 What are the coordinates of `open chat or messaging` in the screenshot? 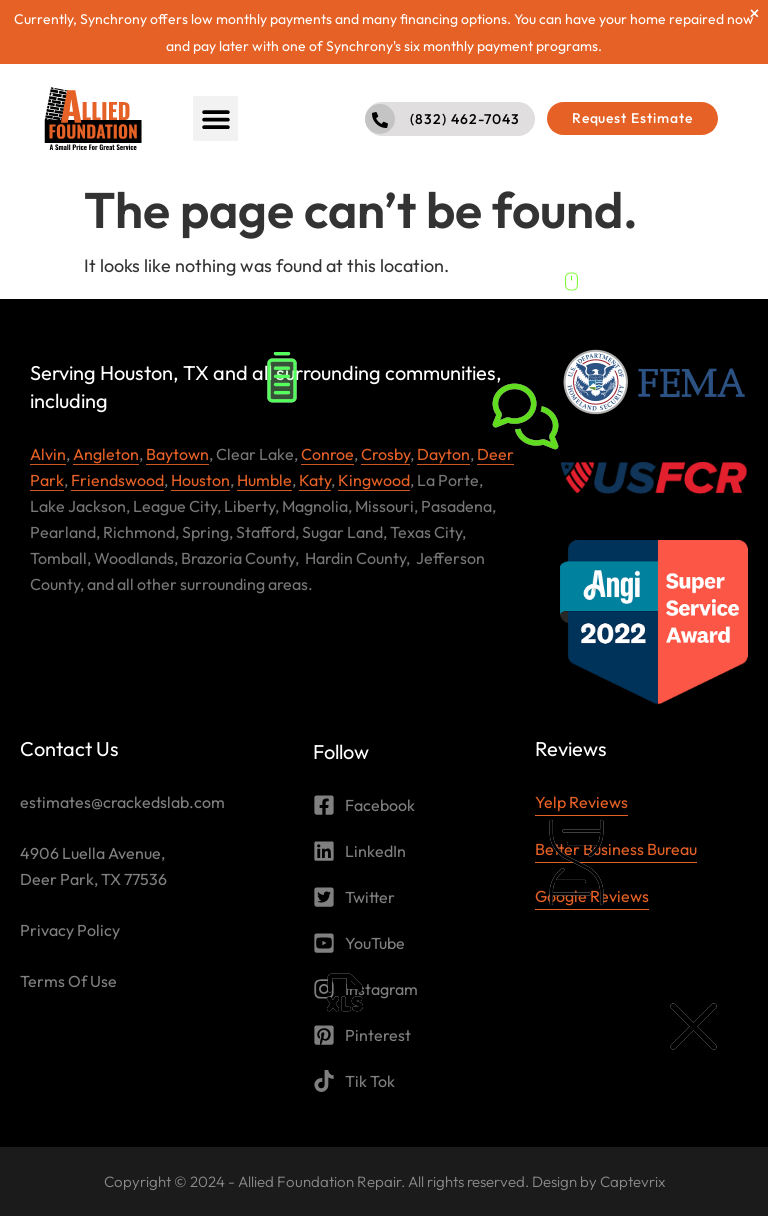 It's located at (525, 416).